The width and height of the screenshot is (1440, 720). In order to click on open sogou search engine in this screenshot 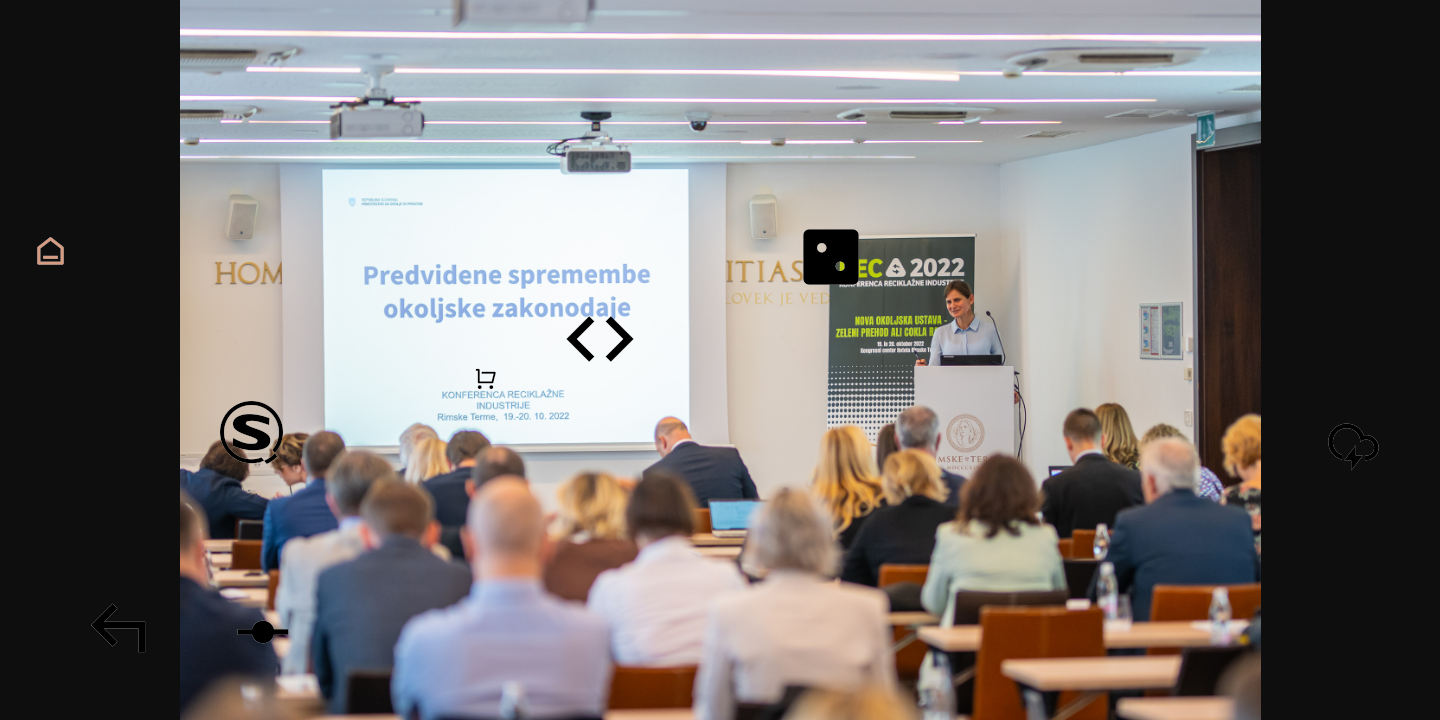, I will do `click(251, 432)`.